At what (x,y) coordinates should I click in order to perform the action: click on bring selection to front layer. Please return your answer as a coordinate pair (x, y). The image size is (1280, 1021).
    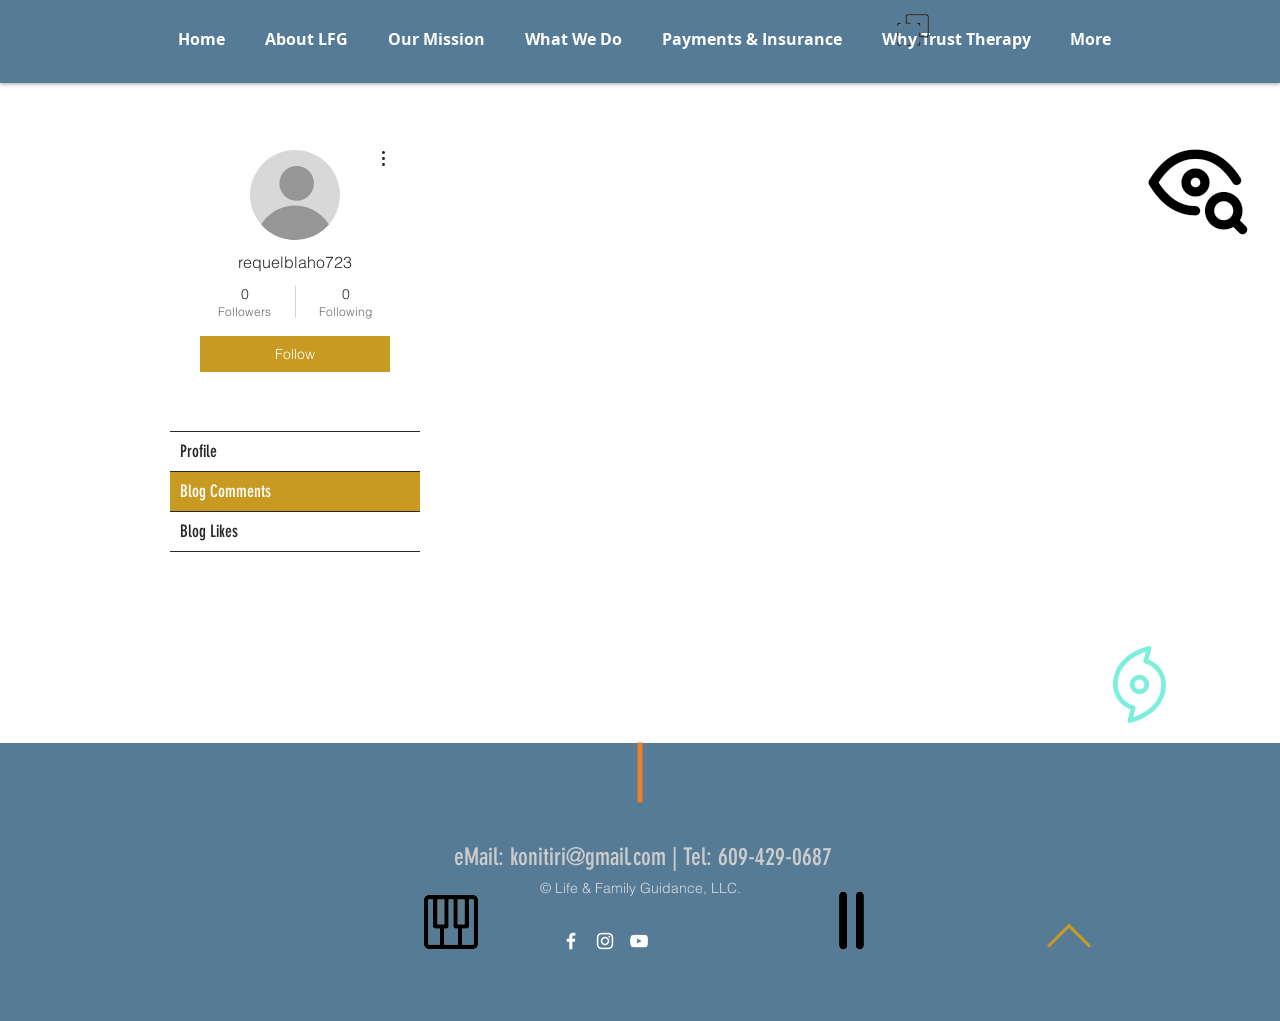
    Looking at the image, I should click on (913, 30).